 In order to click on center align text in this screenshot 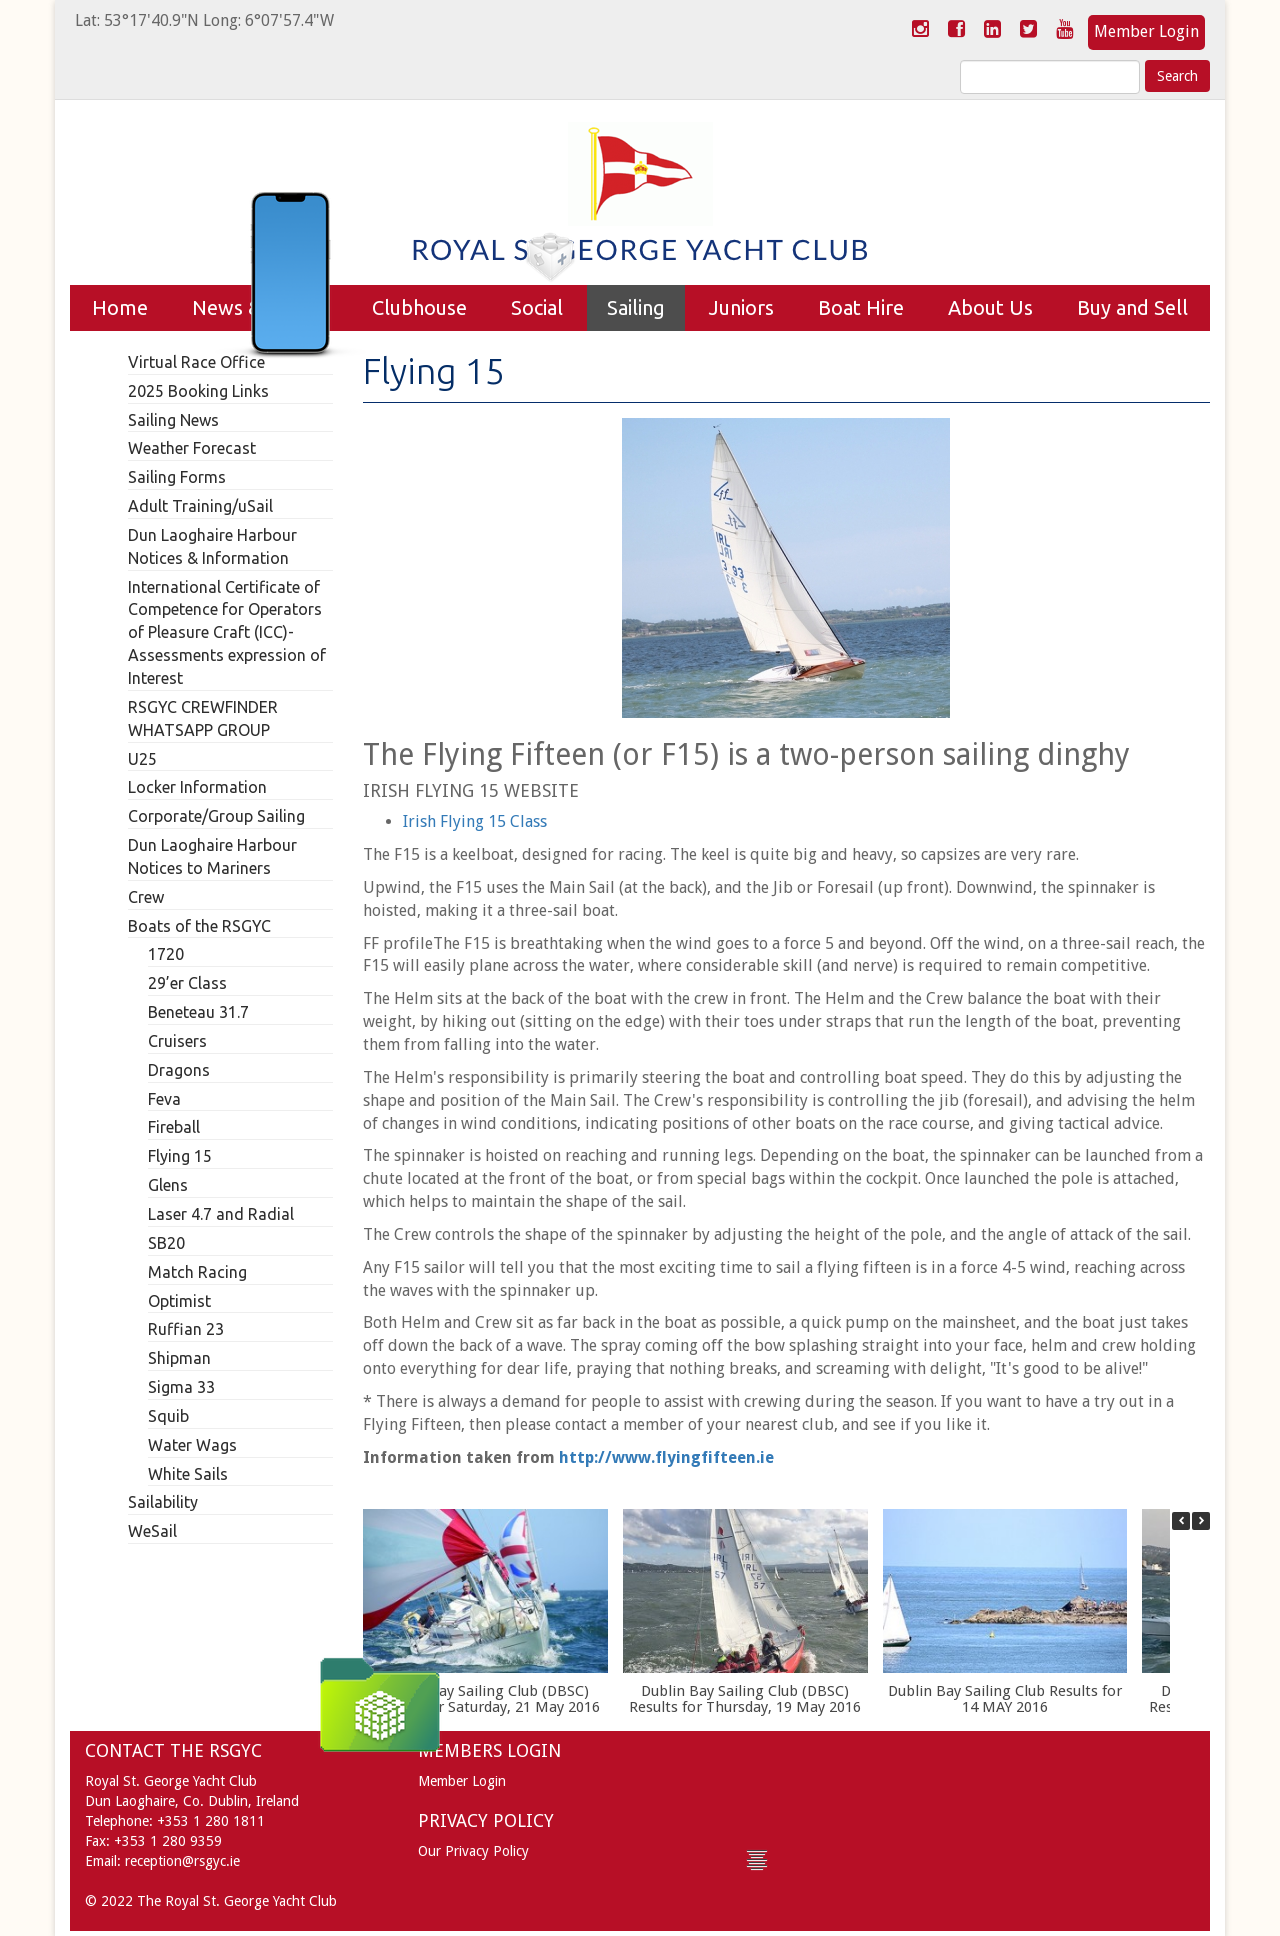, I will do `click(757, 1860)`.